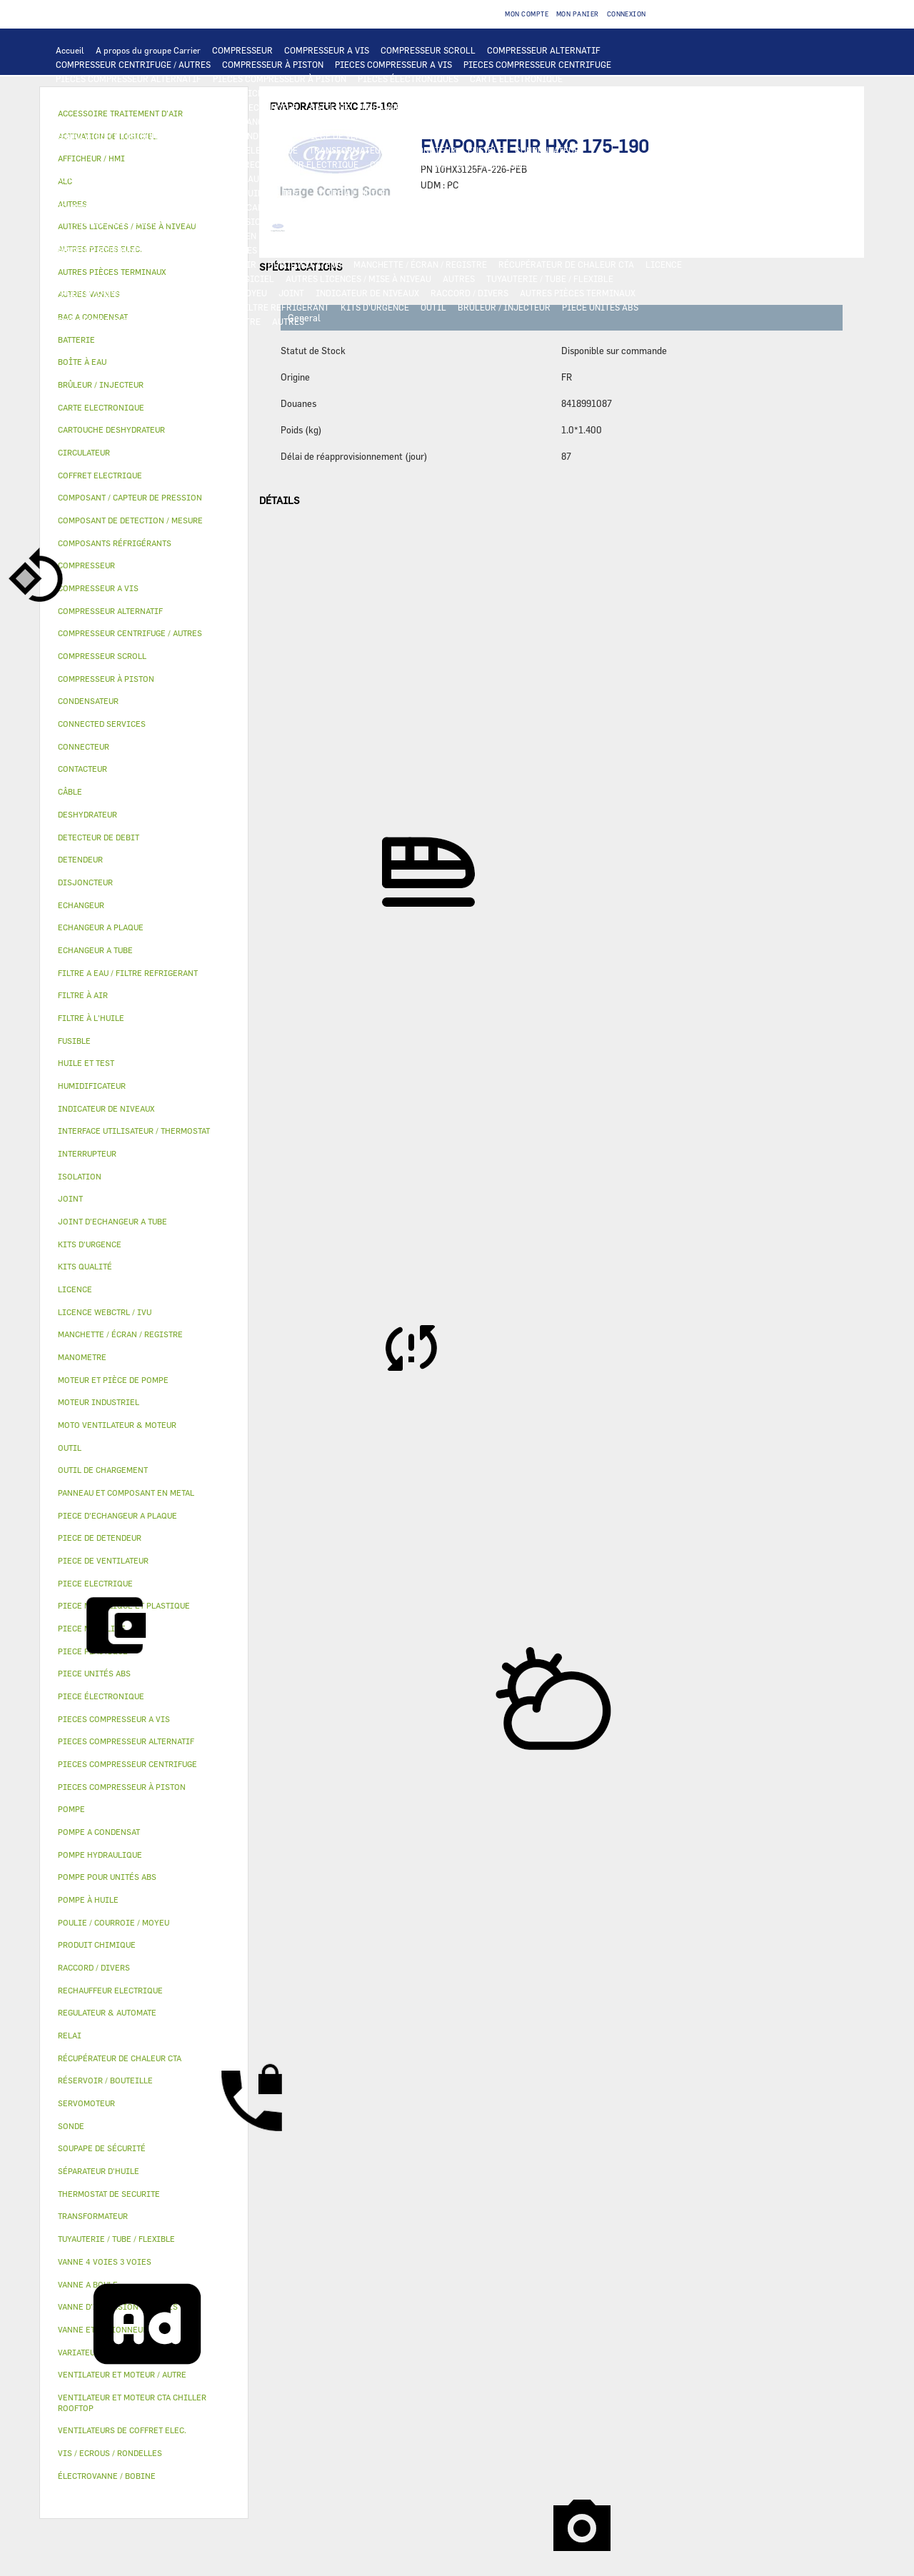 The image size is (914, 2576). What do you see at coordinates (428, 870) in the screenshot?
I see `view train schedules or railway options` at bounding box center [428, 870].